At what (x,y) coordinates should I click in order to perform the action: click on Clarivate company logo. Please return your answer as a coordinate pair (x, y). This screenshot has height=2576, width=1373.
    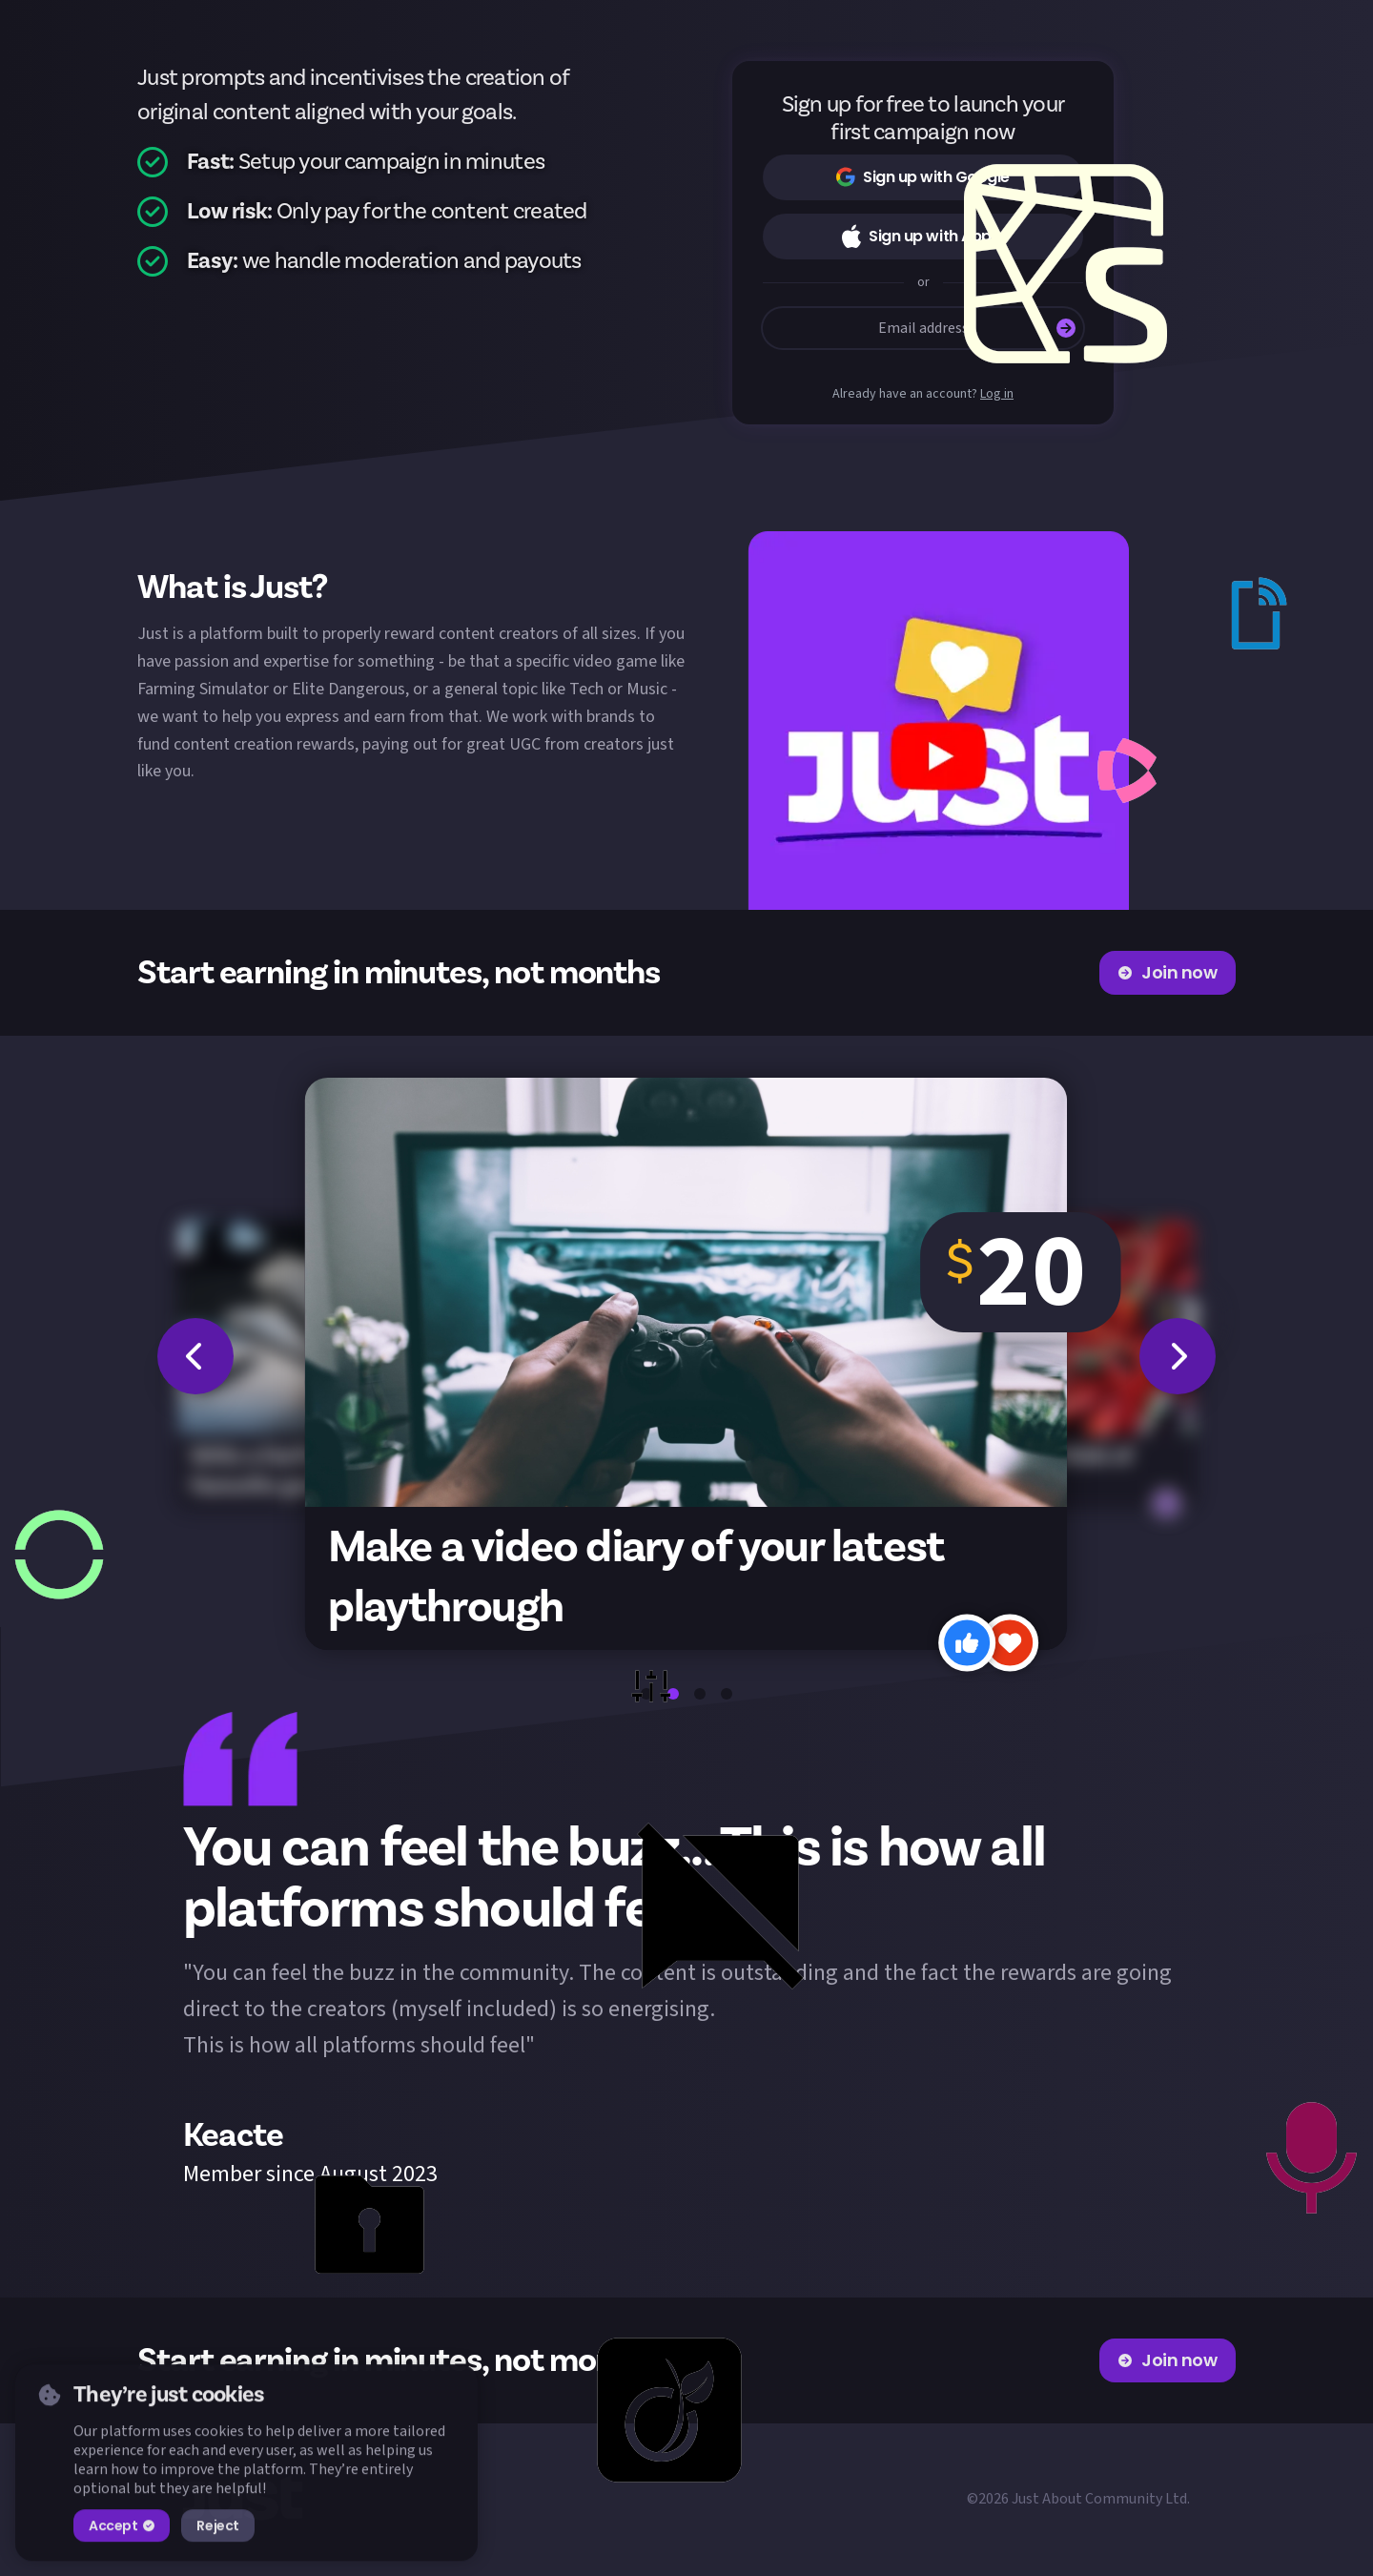
    Looking at the image, I should click on (1127, 771).